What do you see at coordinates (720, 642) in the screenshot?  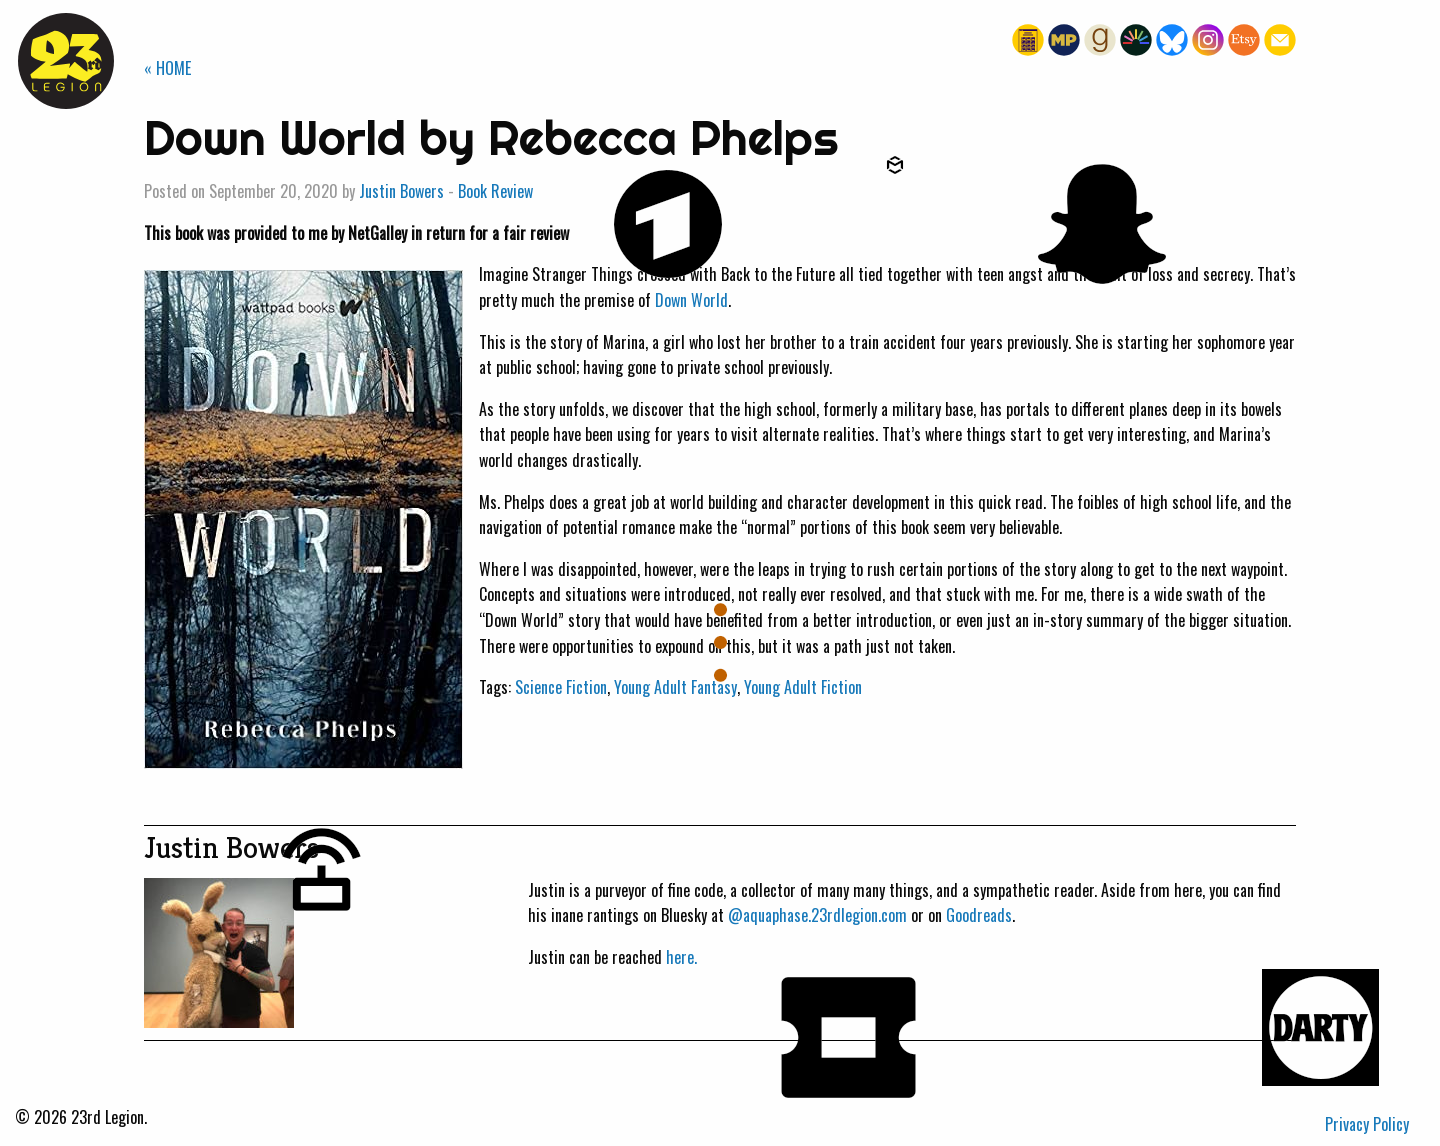 I see `open more options menu` at bounding box center [720, 642].